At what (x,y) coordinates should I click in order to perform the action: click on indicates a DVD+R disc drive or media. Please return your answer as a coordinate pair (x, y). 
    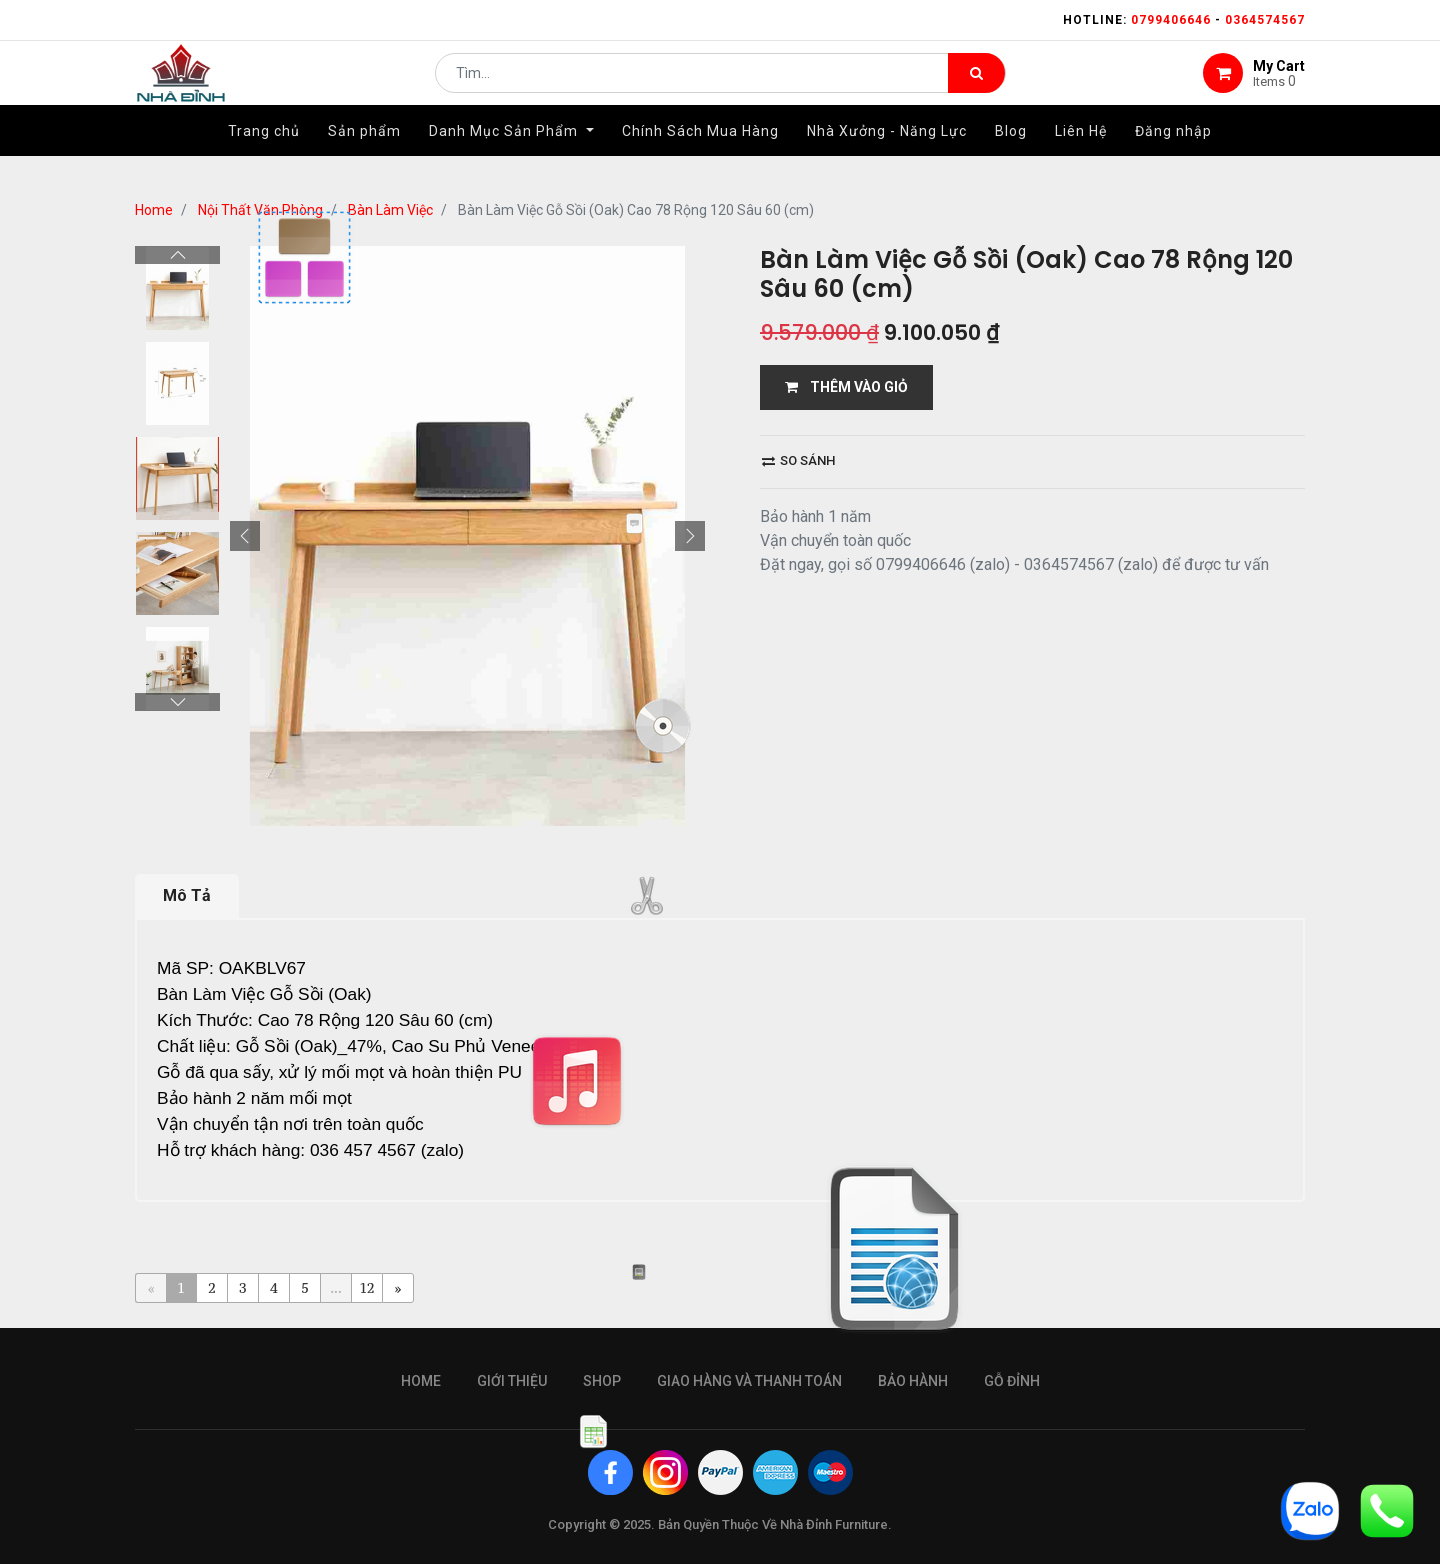
    Looking at the image, I should click on (663, 726).